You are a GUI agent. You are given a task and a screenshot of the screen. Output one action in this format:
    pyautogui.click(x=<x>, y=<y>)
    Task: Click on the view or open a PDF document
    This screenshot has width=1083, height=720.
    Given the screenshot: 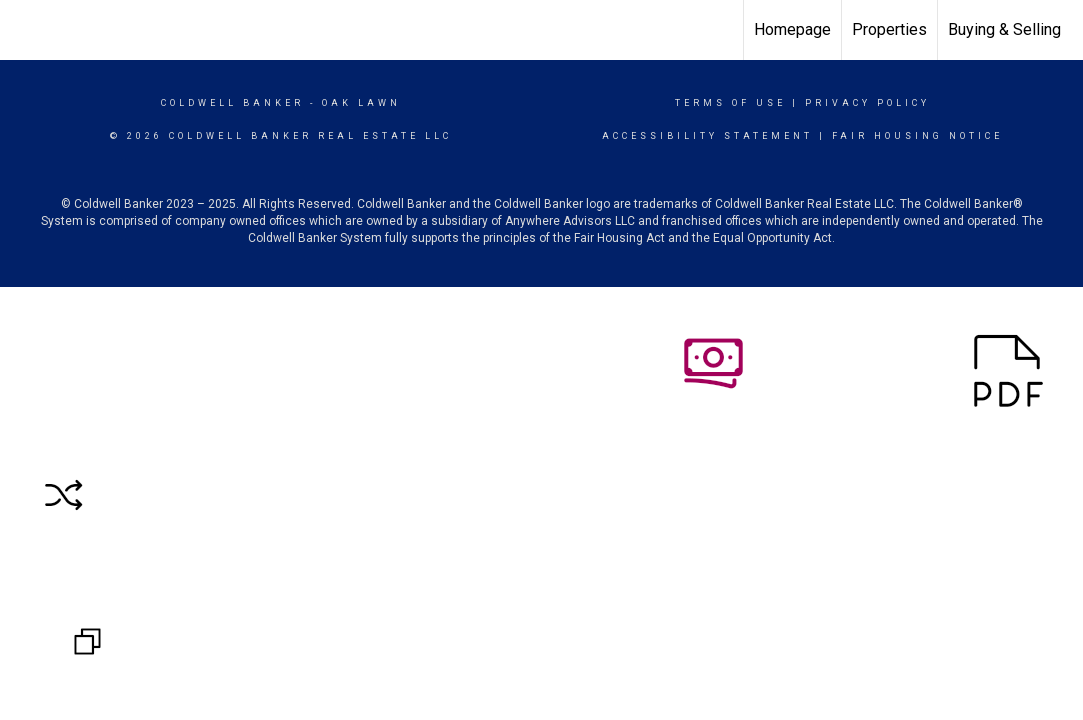 What is the action you would take?
    pyautogui.click(x=1007, y=374)
    